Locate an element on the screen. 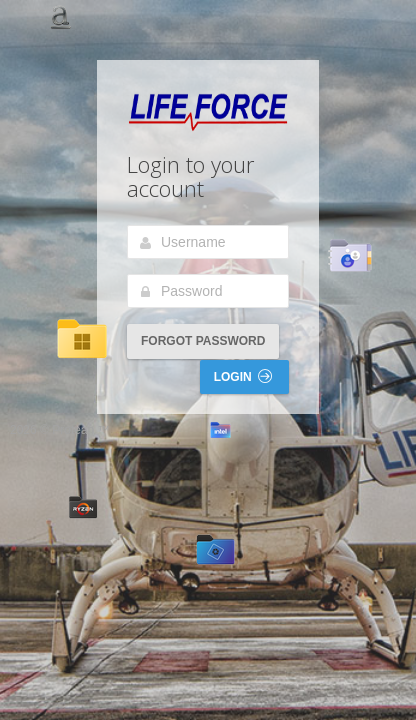  apply underline formatting to selected text is located at coordinates (60, 17).